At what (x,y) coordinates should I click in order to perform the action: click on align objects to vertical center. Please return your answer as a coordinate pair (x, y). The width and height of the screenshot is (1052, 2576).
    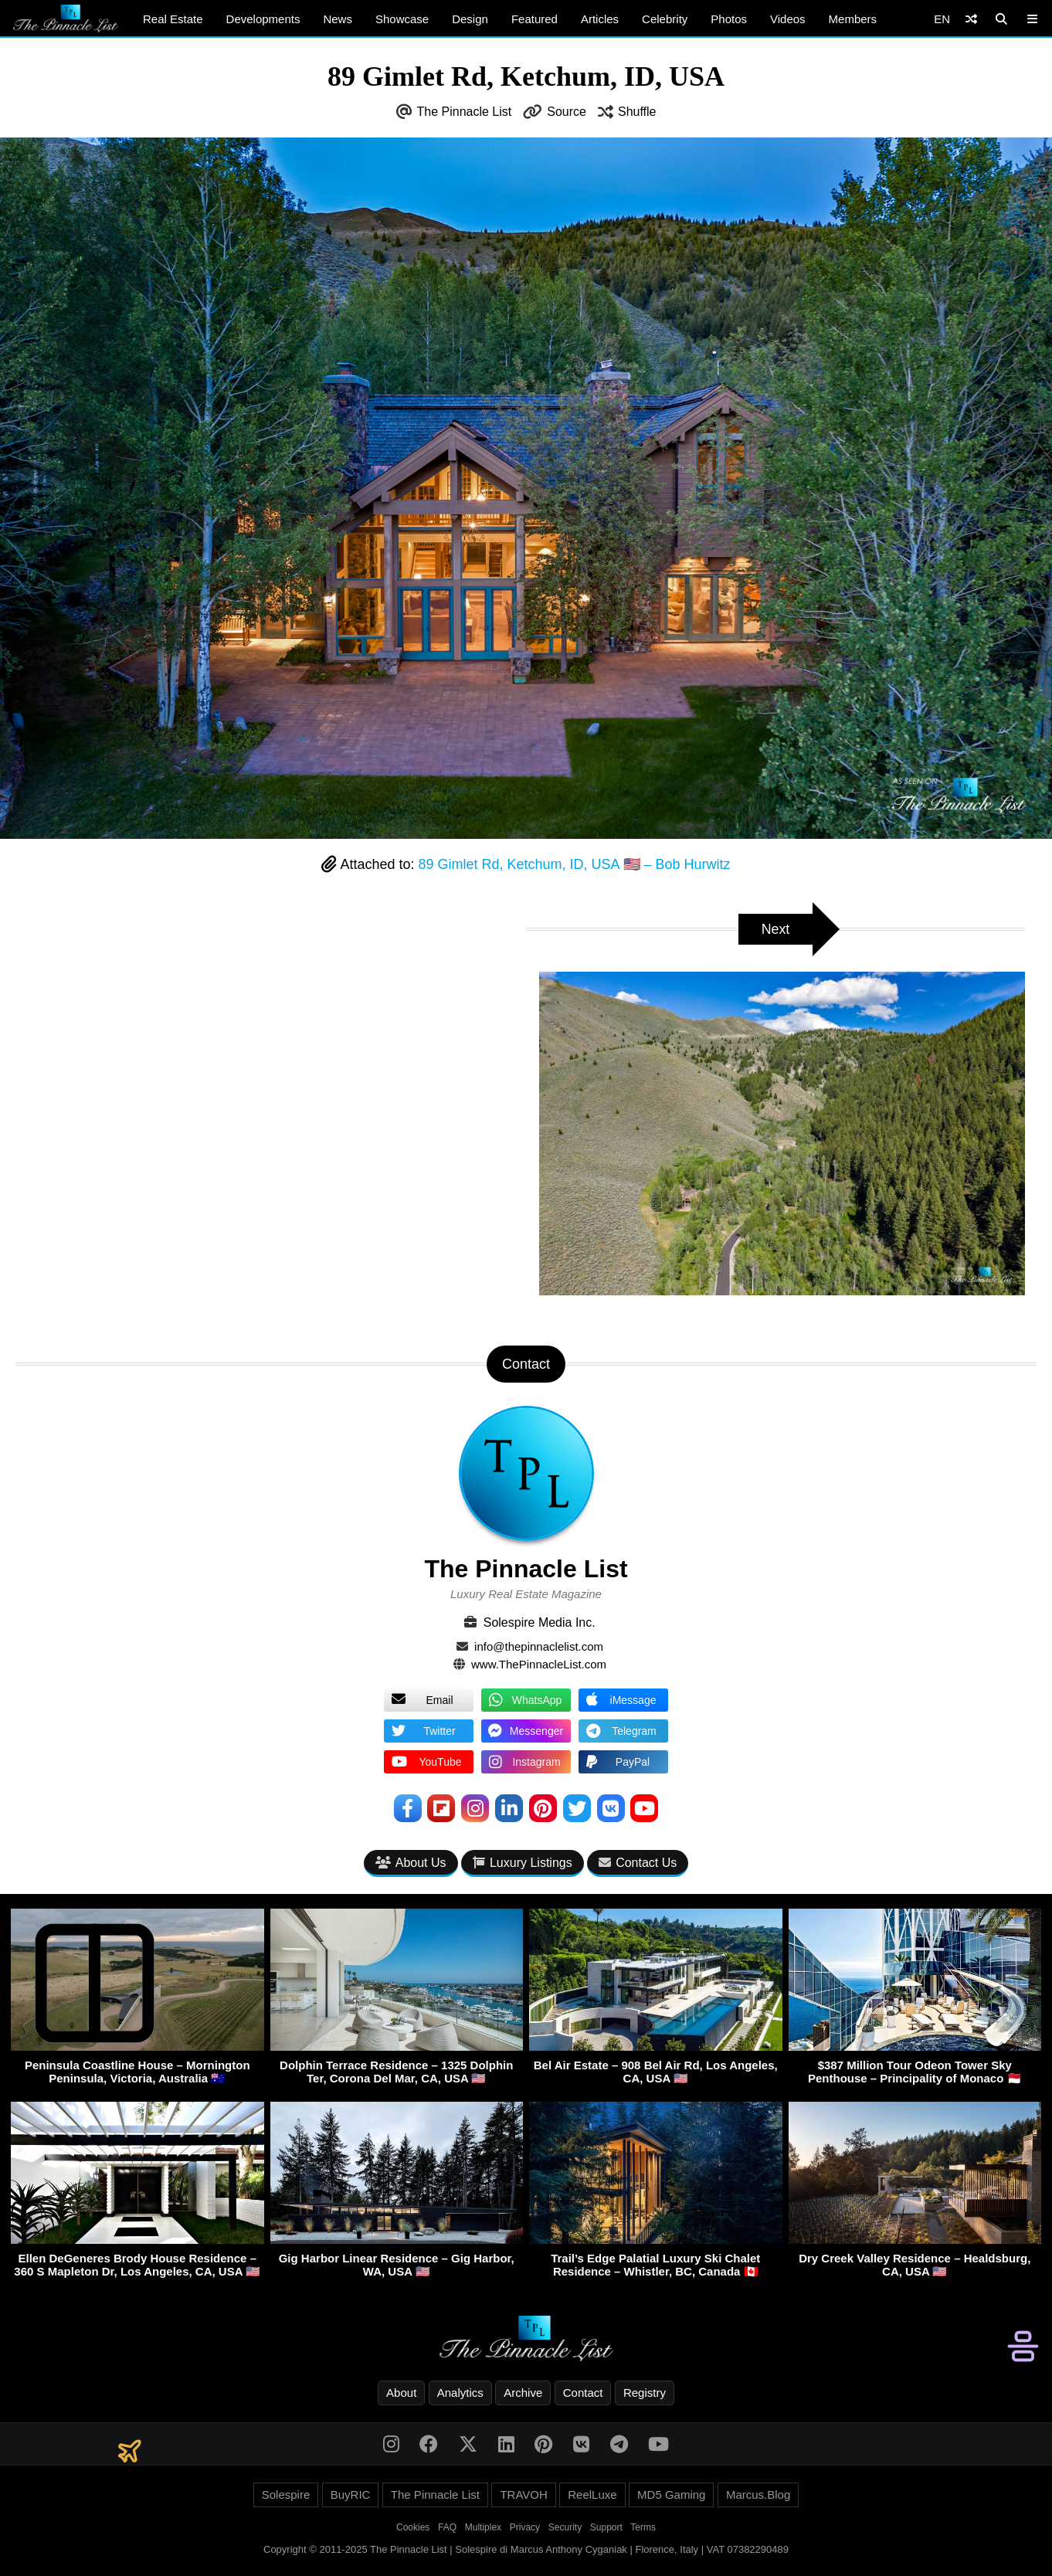
    Looking at the image, I should click on (1023, 2346).